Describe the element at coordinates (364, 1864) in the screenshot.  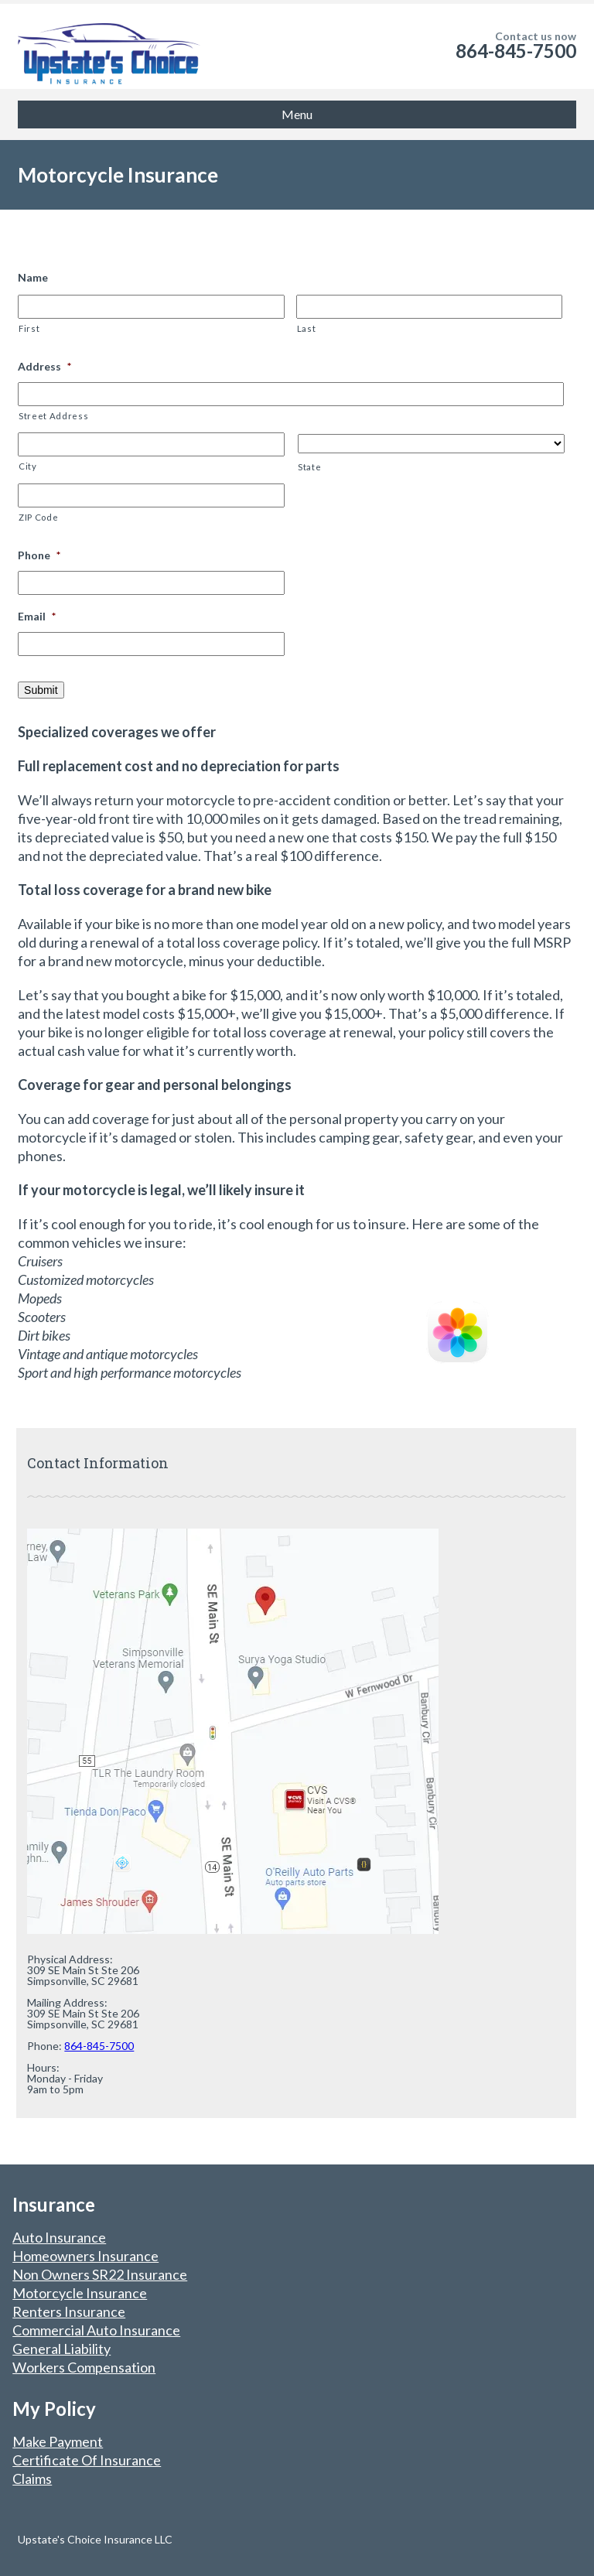
I see `access stylesheet preferences for web browser` at that location.